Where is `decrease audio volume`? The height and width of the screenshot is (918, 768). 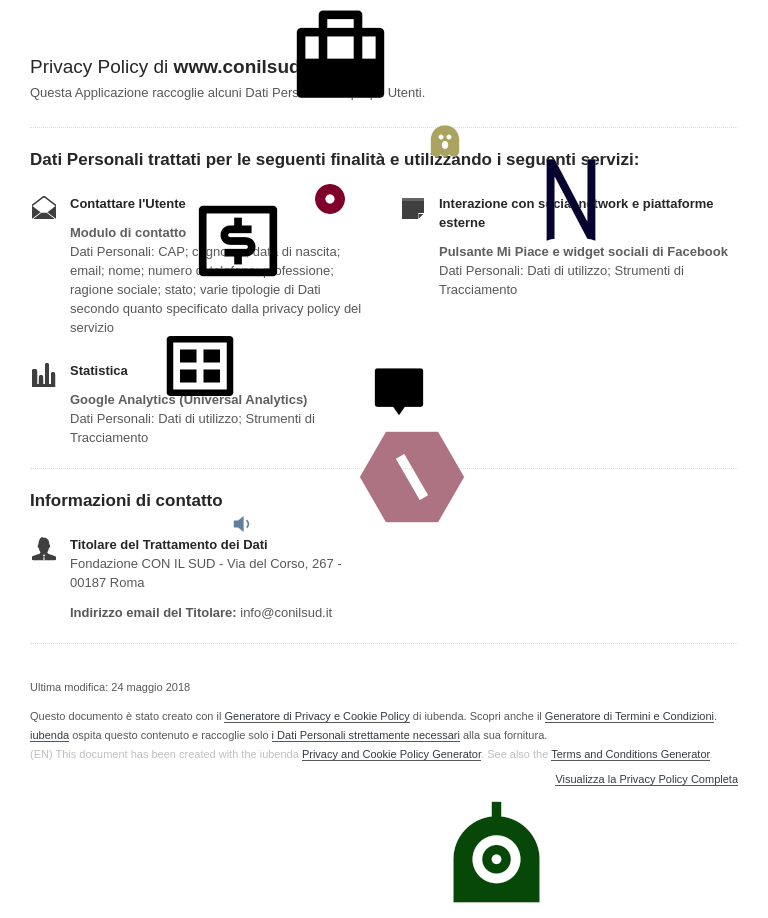 decrease audio volume is located at coordinates (241, 524).